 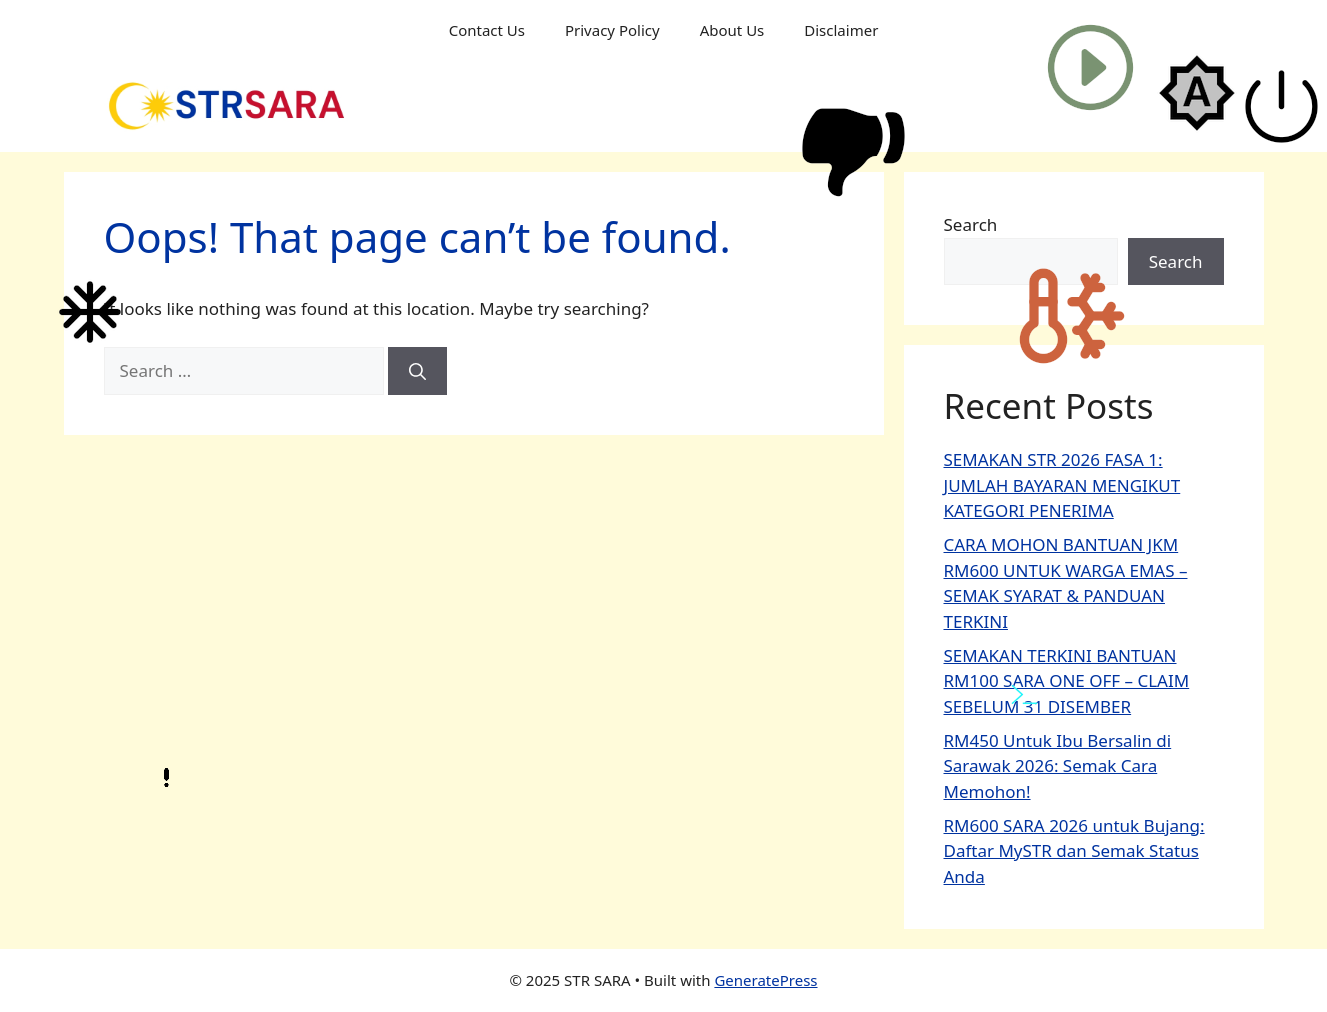 I want to click on play media or video content, so click(x=1090, y=67).